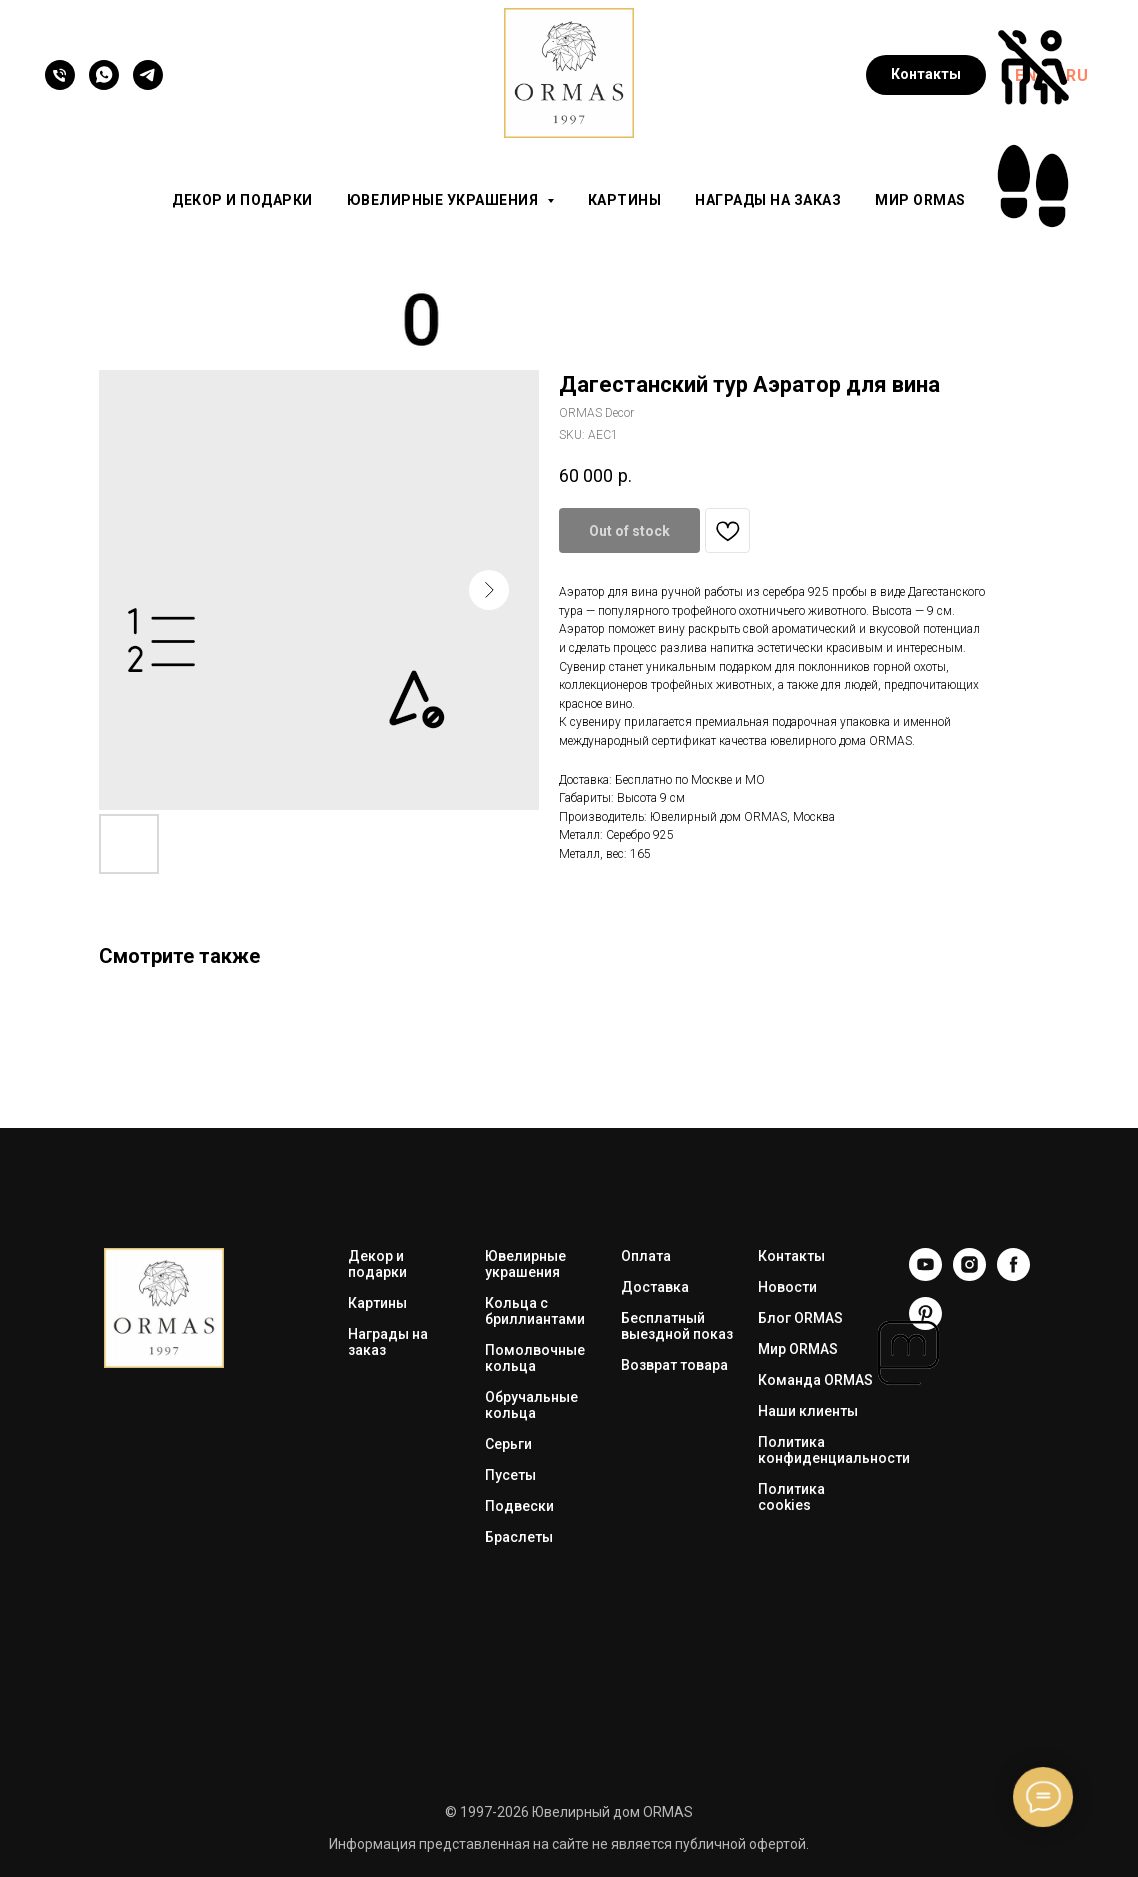 Image resolution: width=1138 pixels, height=1877 pixels. I want to click on cancel current navigation route, so click(414, 698).